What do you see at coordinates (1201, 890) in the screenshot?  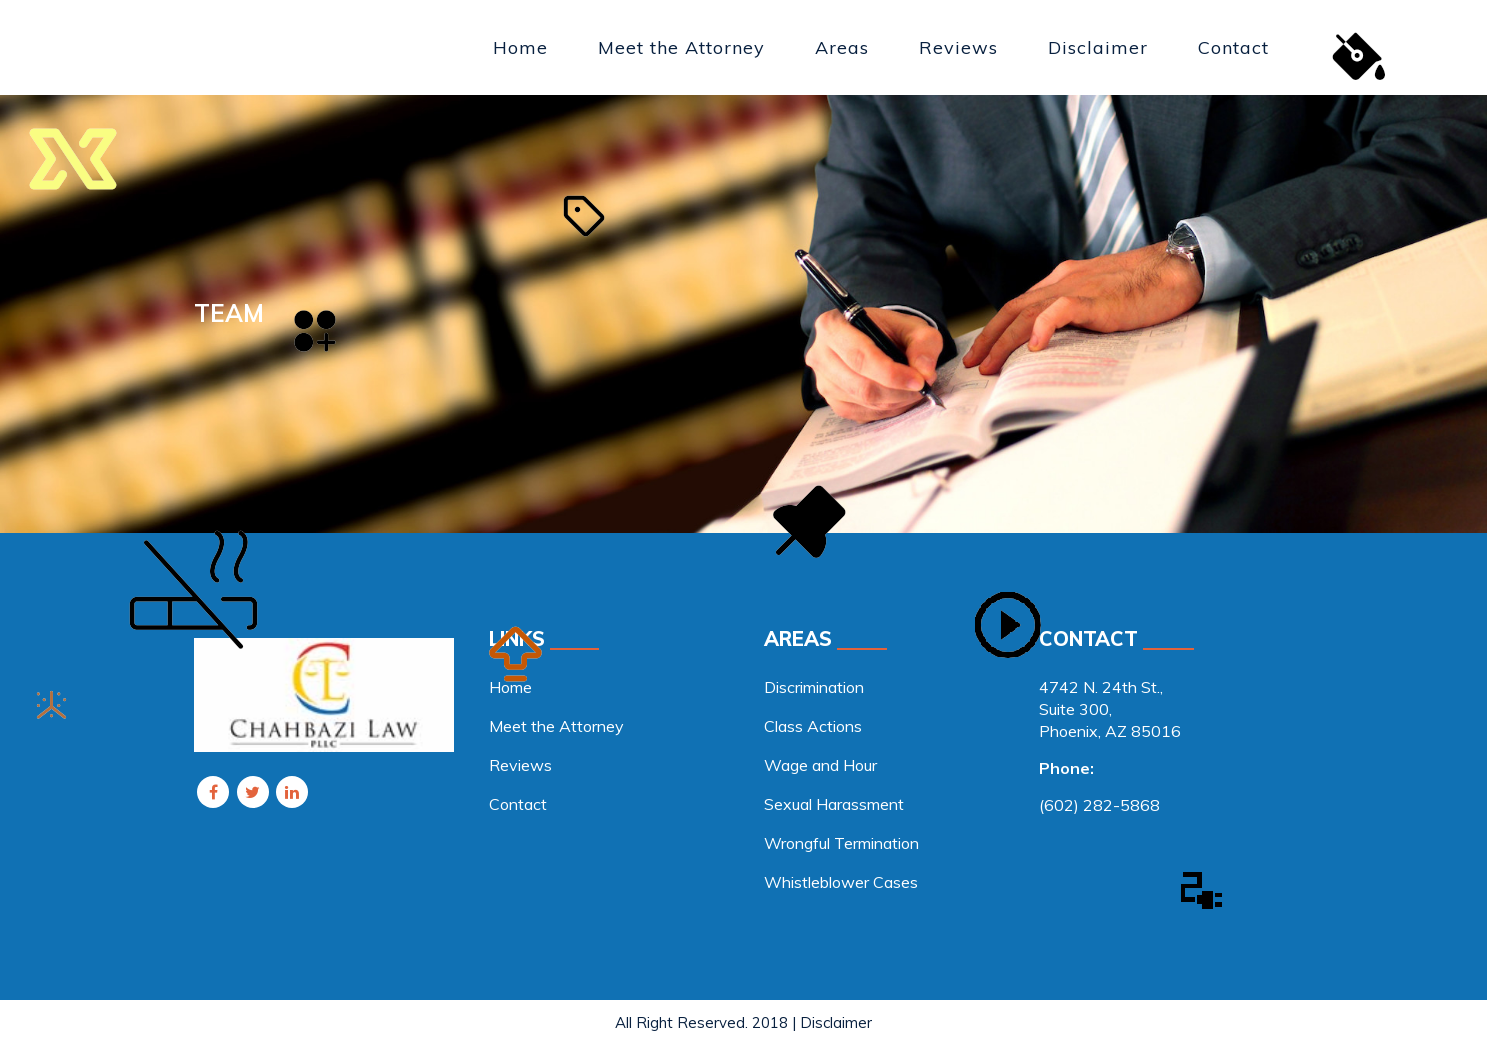 I see `find nearby electrical services or charging stations` at bounding box center [1201, 890].